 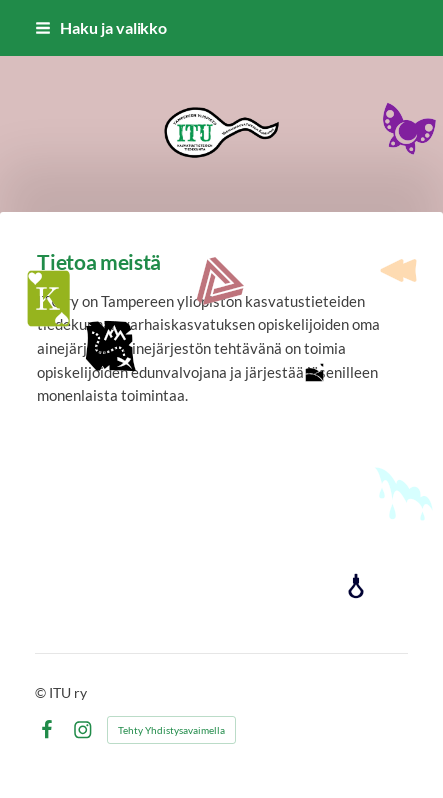 What do you see at coordinates (356, 586) in the screenshot?
I see `suicide symbol` at bounding box center [356, 586].